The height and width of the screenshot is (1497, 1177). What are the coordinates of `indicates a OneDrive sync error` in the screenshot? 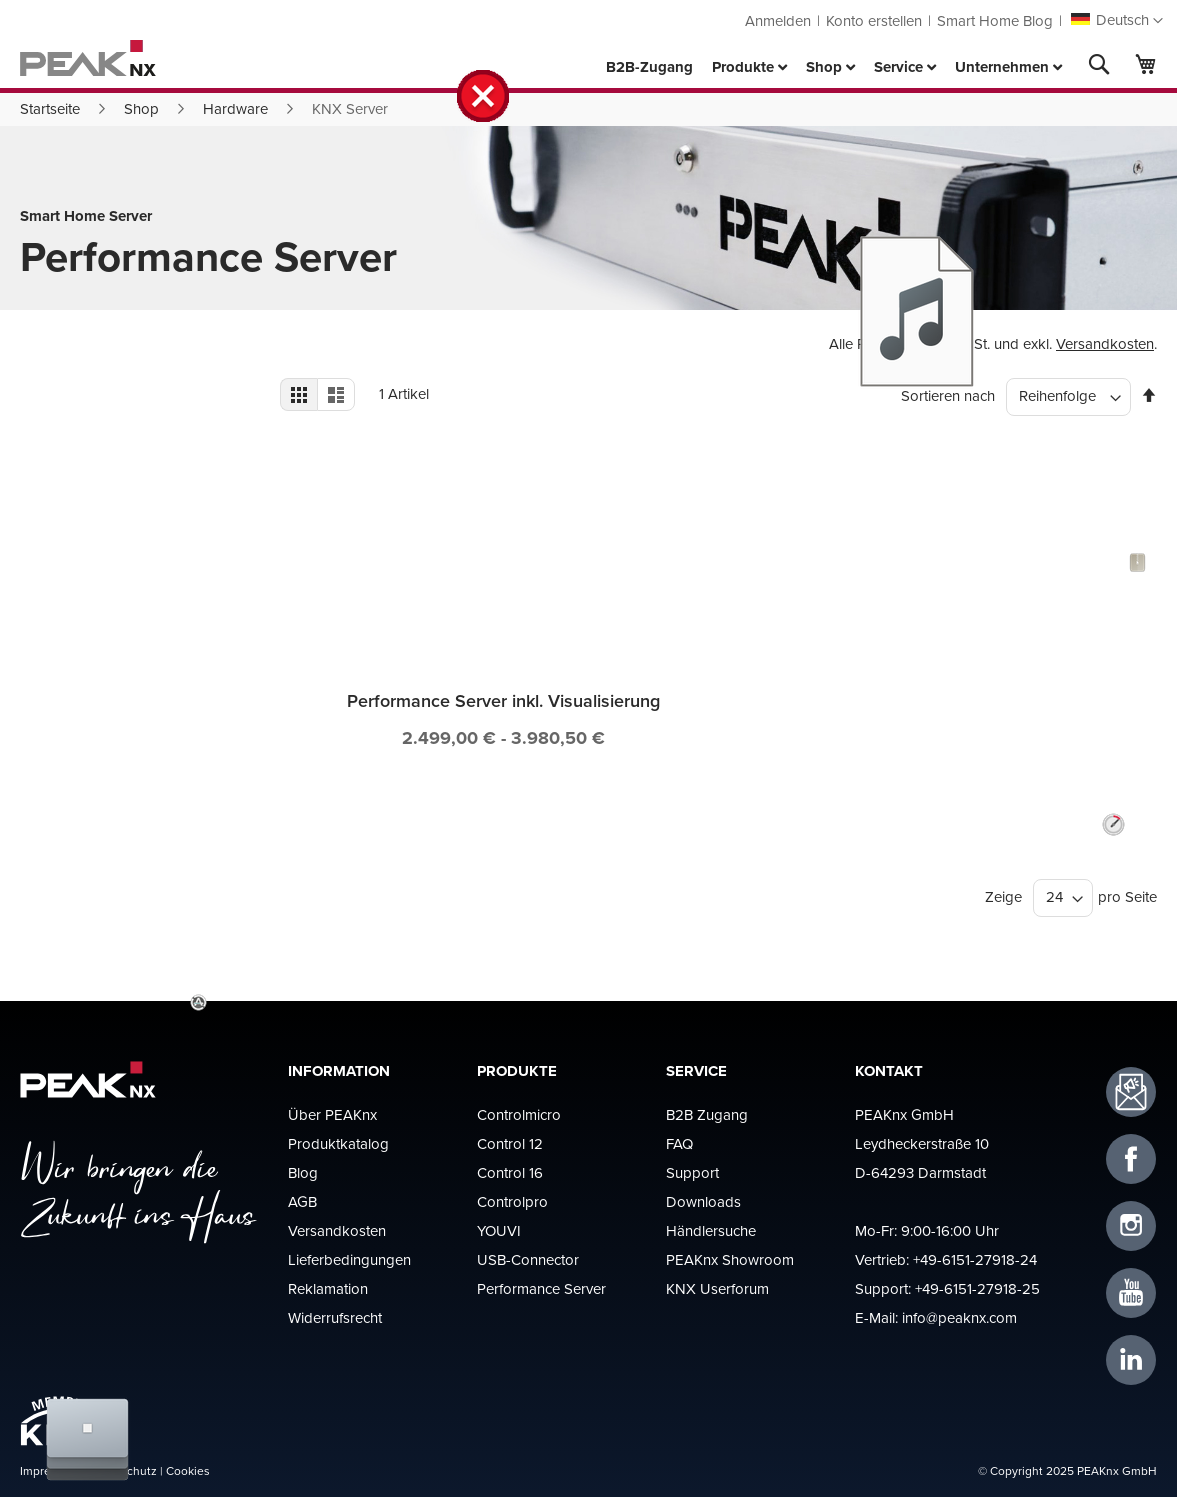 It's located at (483, 96).